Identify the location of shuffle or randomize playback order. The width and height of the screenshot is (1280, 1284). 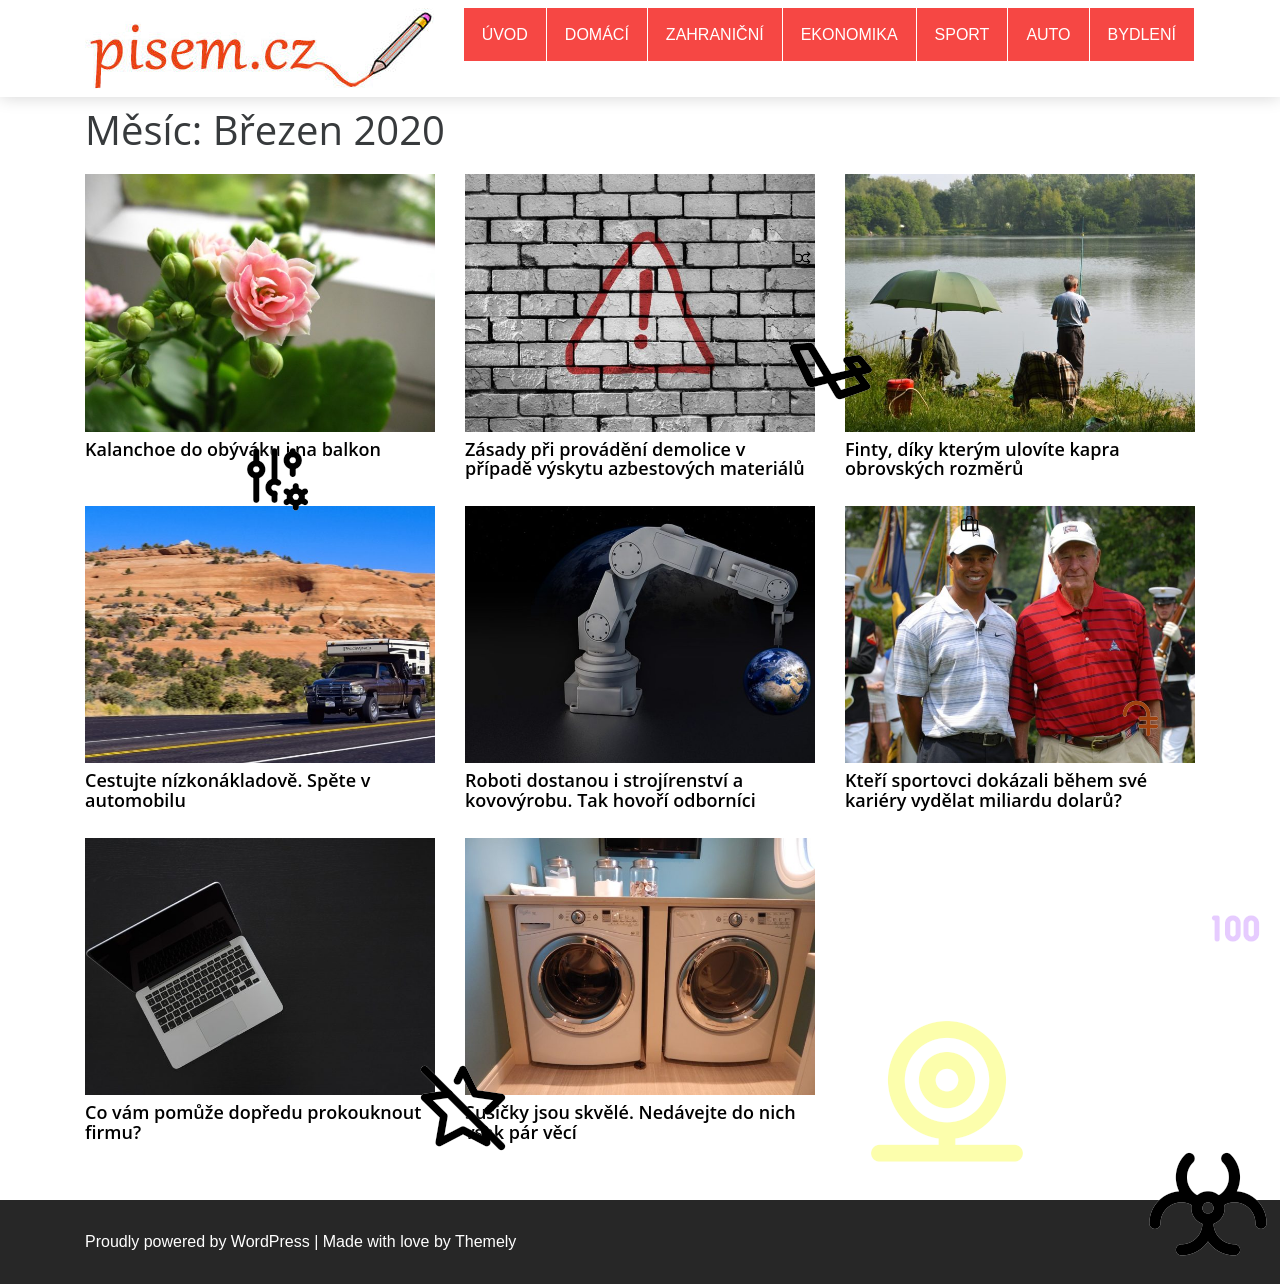
(803, 258).